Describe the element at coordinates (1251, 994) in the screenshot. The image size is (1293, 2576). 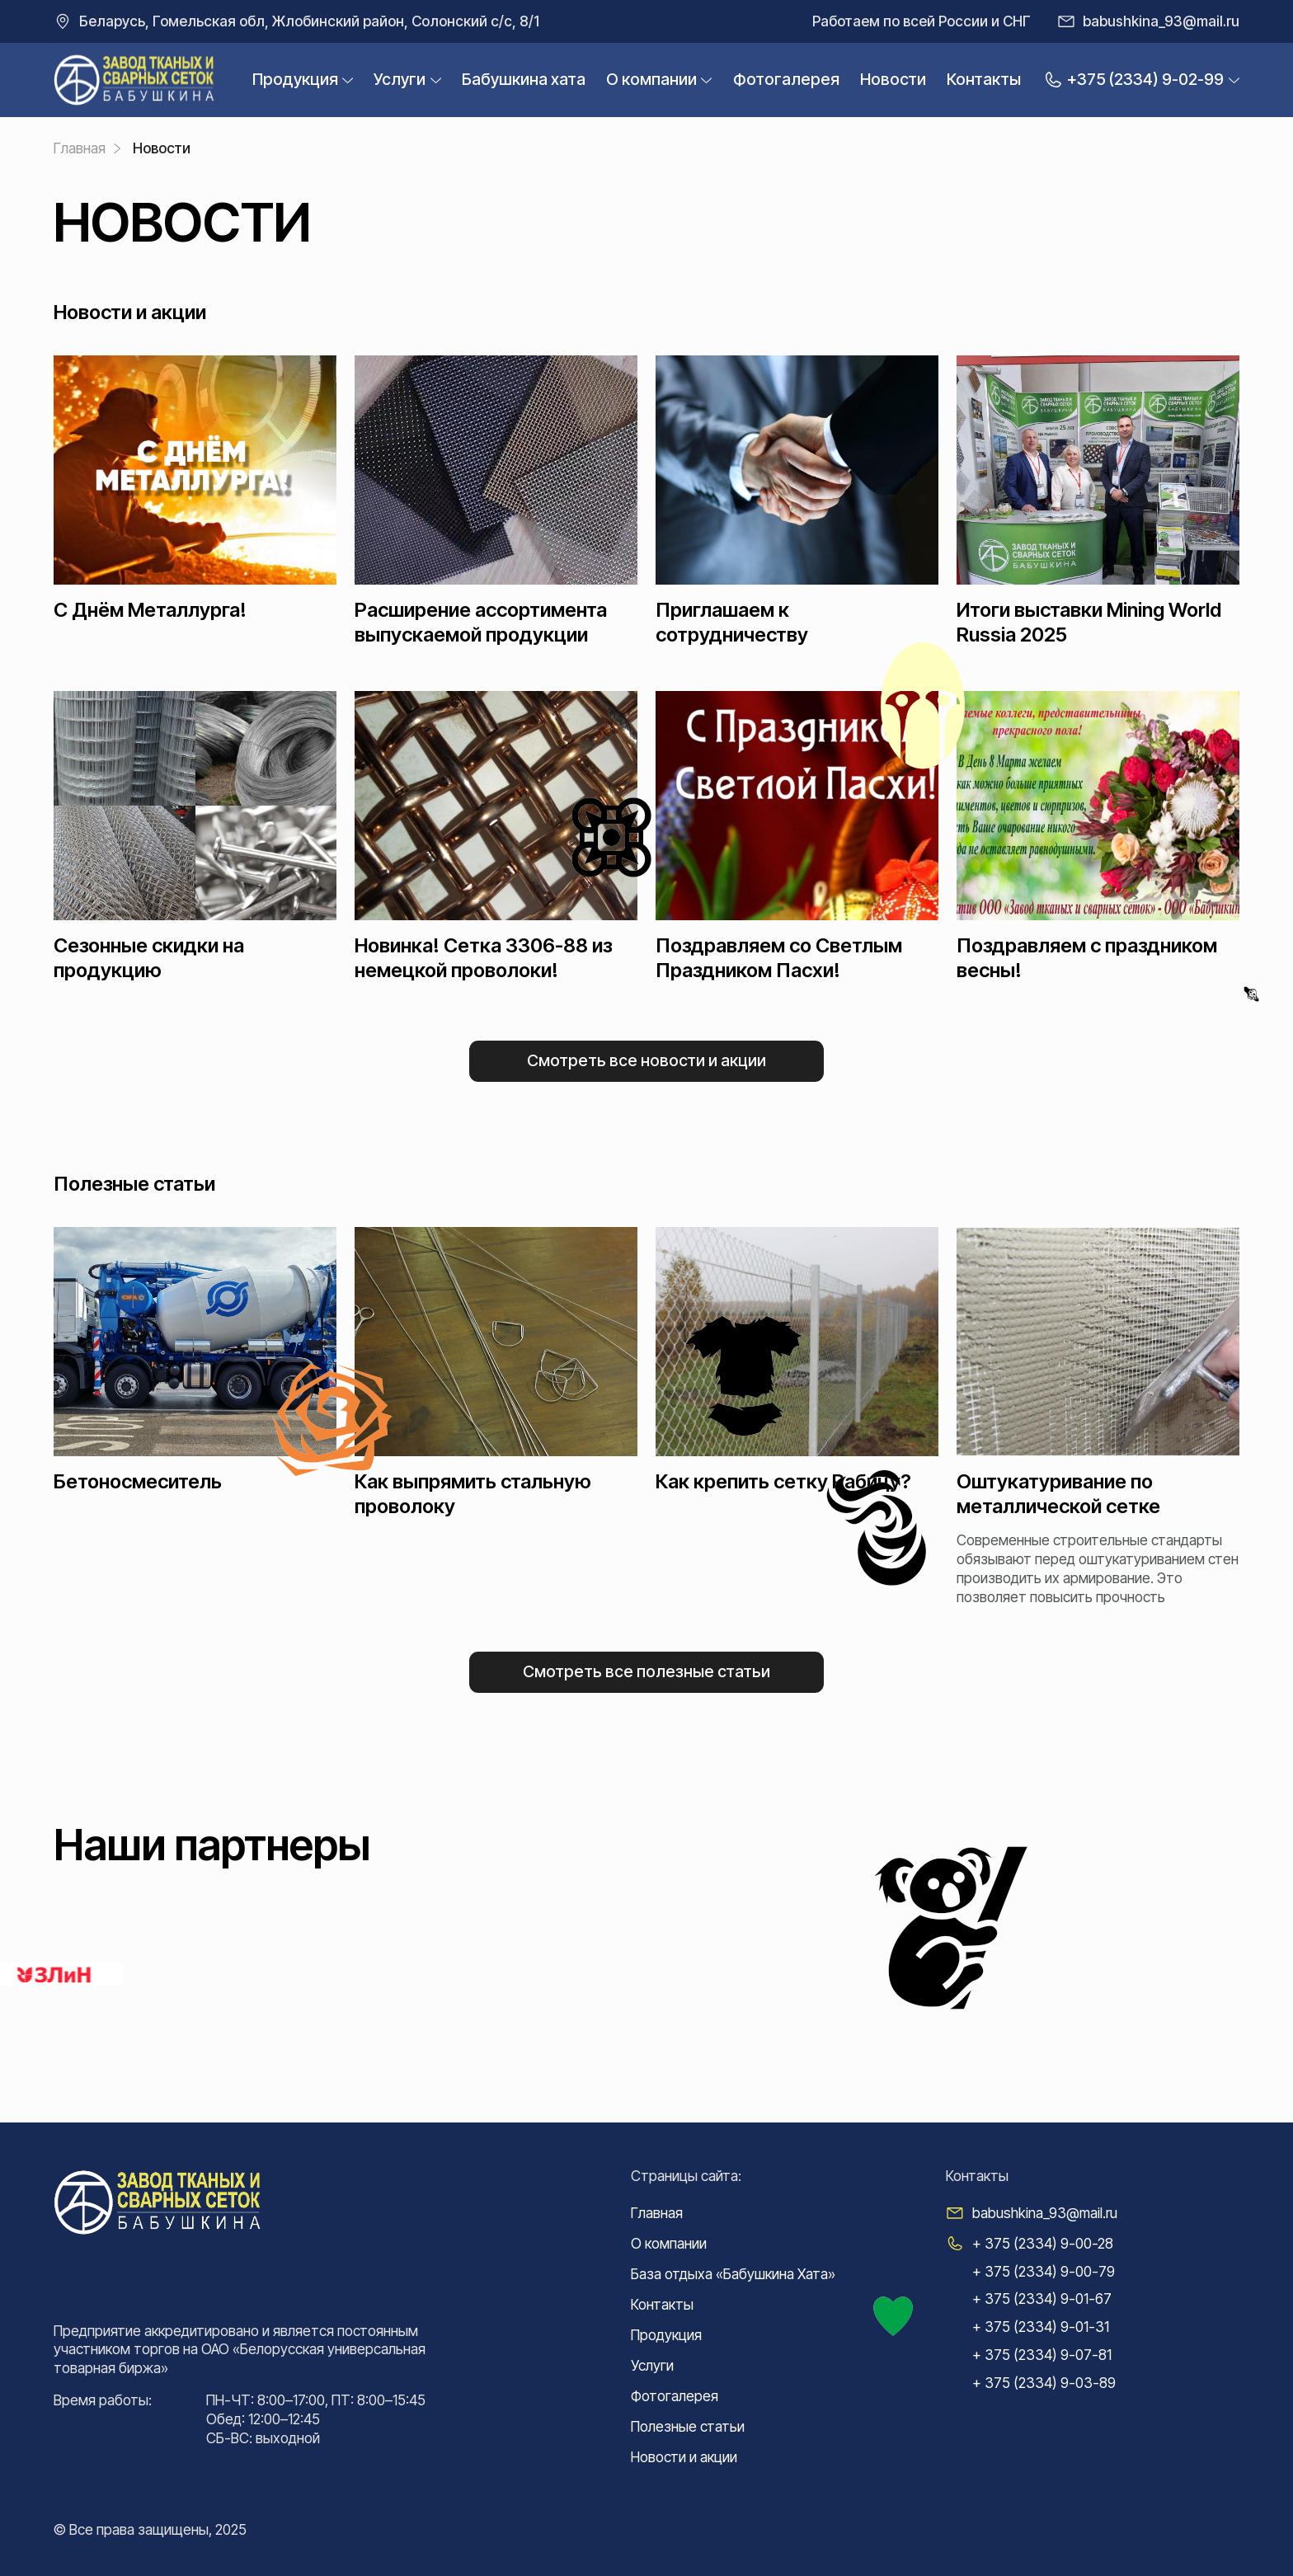
I see `activate disintegrate ability or spell` at that location.